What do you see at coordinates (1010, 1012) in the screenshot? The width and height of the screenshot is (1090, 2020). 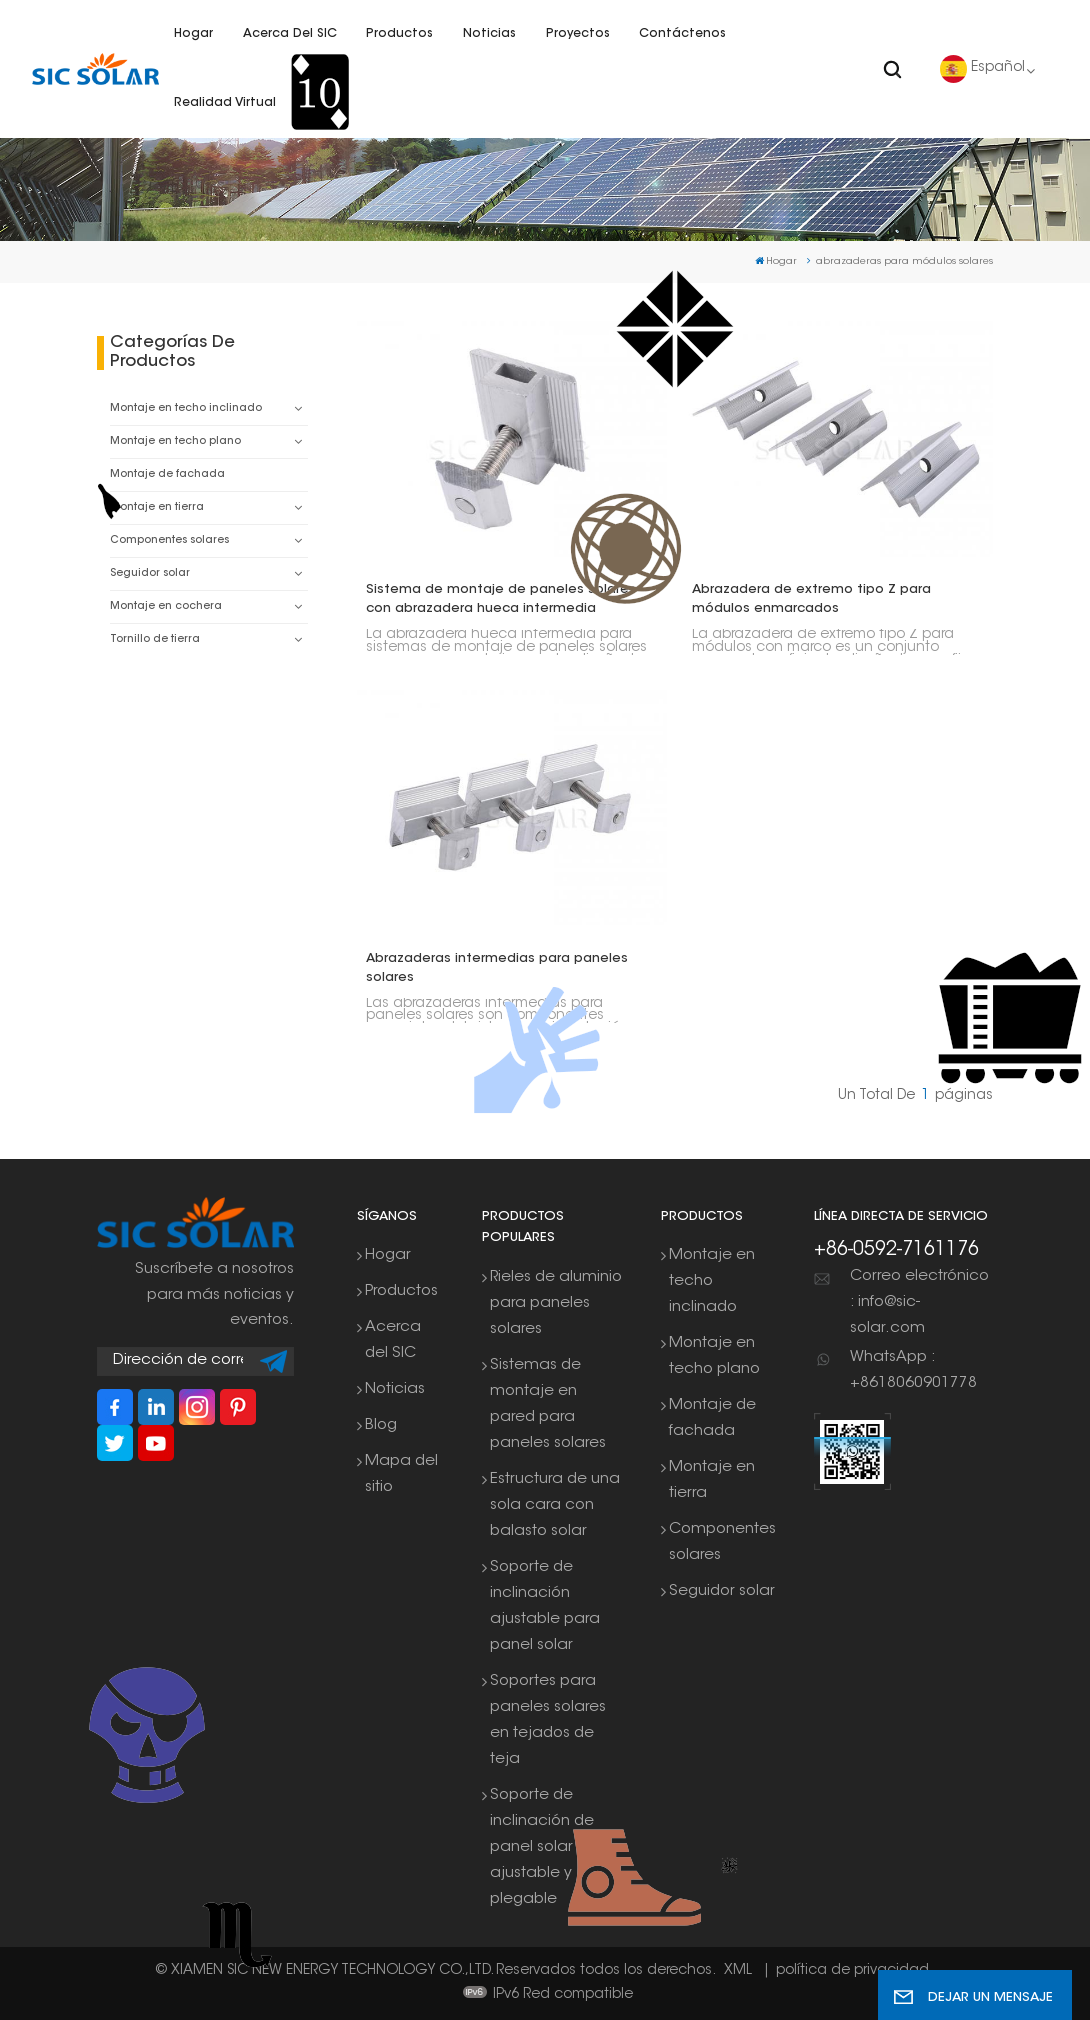 I see `indicates coal or mining resources in inventory` at bounding box center [1010, 1012].